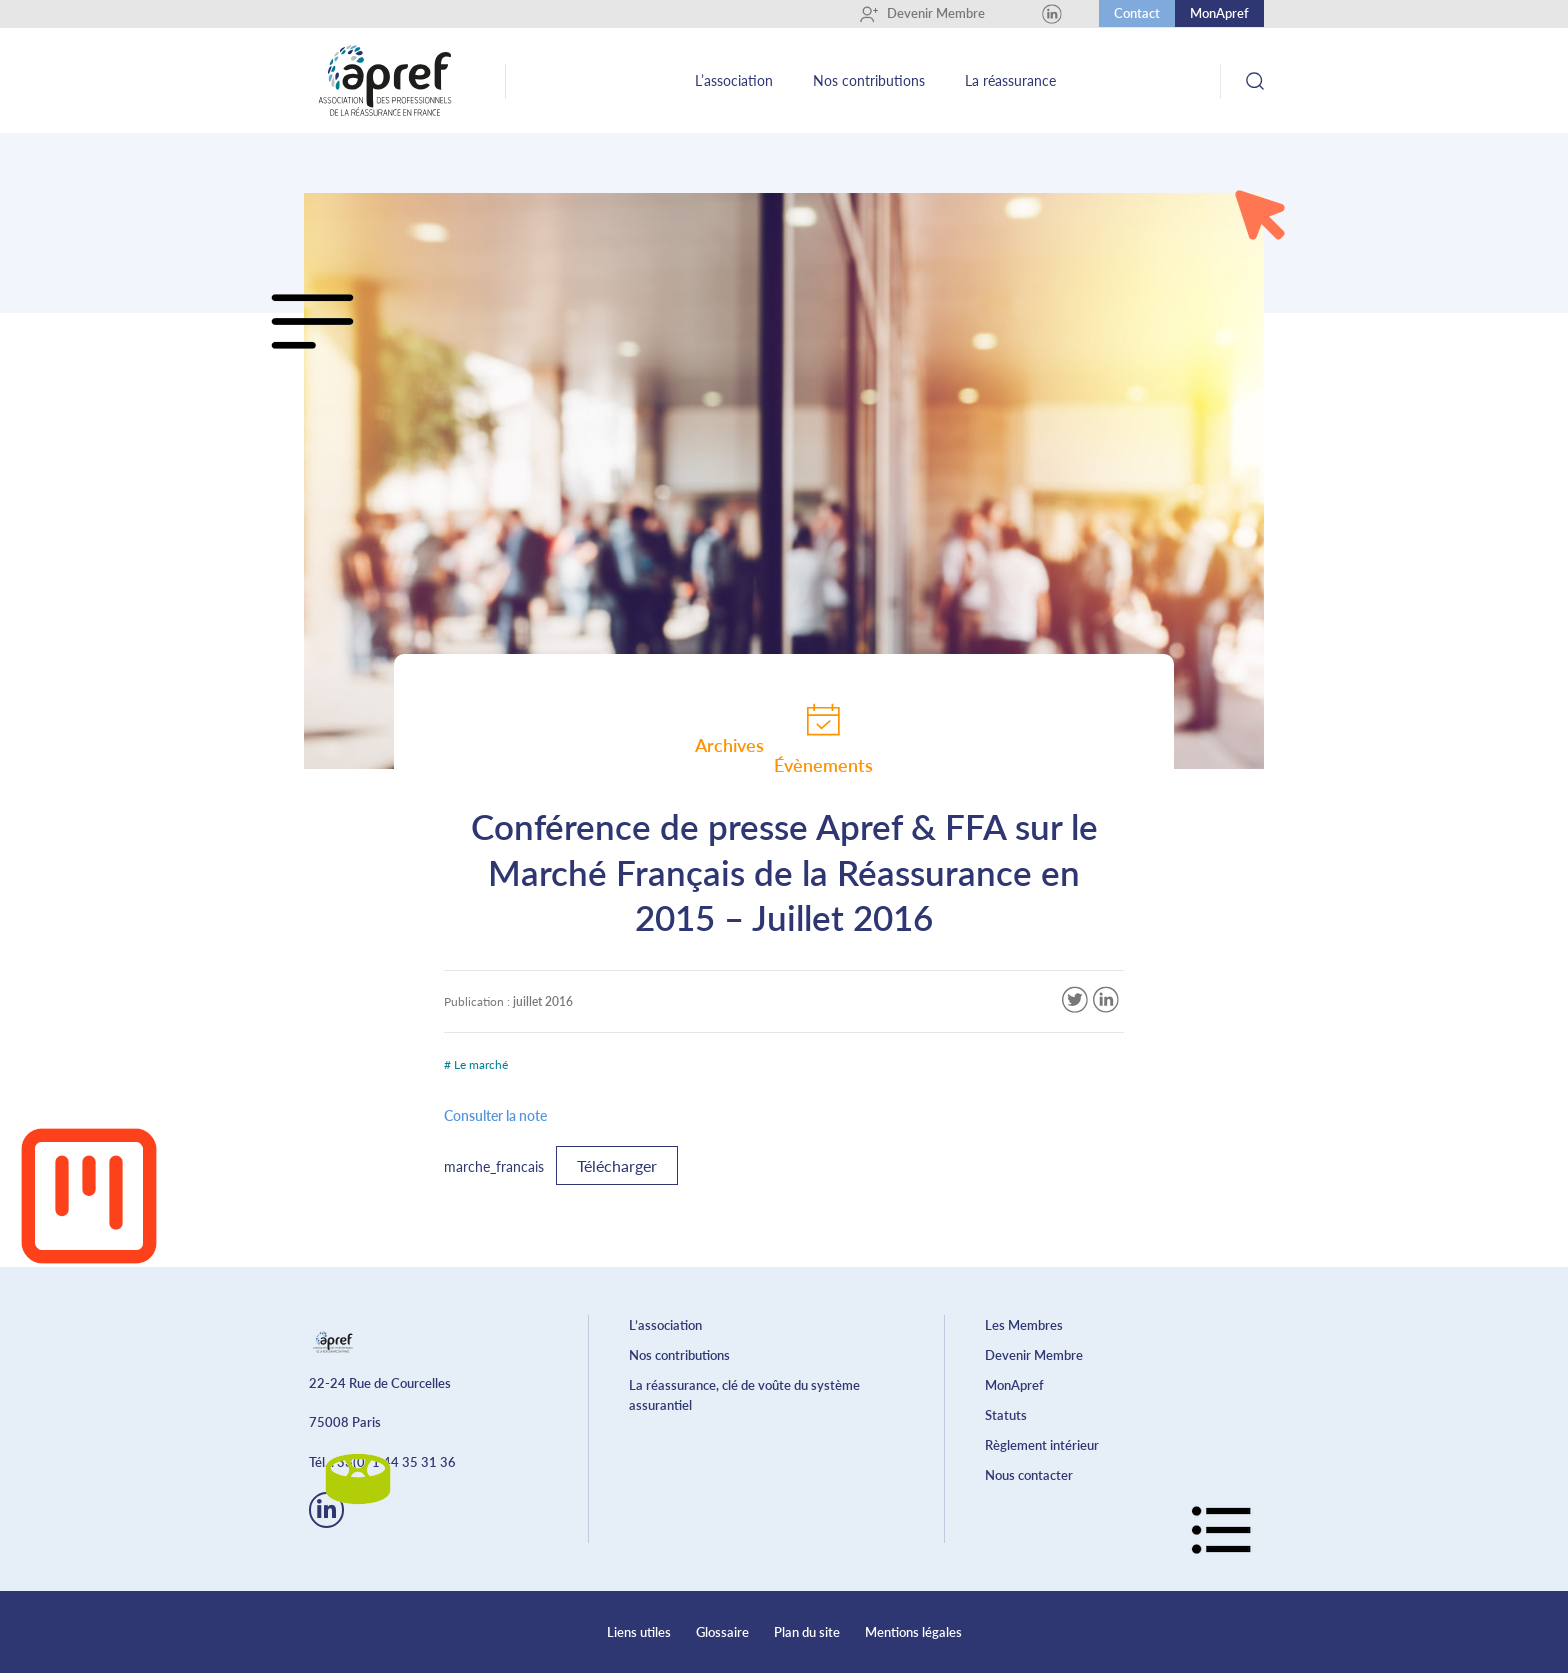 This screenshot has height=1673, width=1568. Describe the element at coordinates (1222, 1530) in the screenshot. I see `switch to list view` at that location.